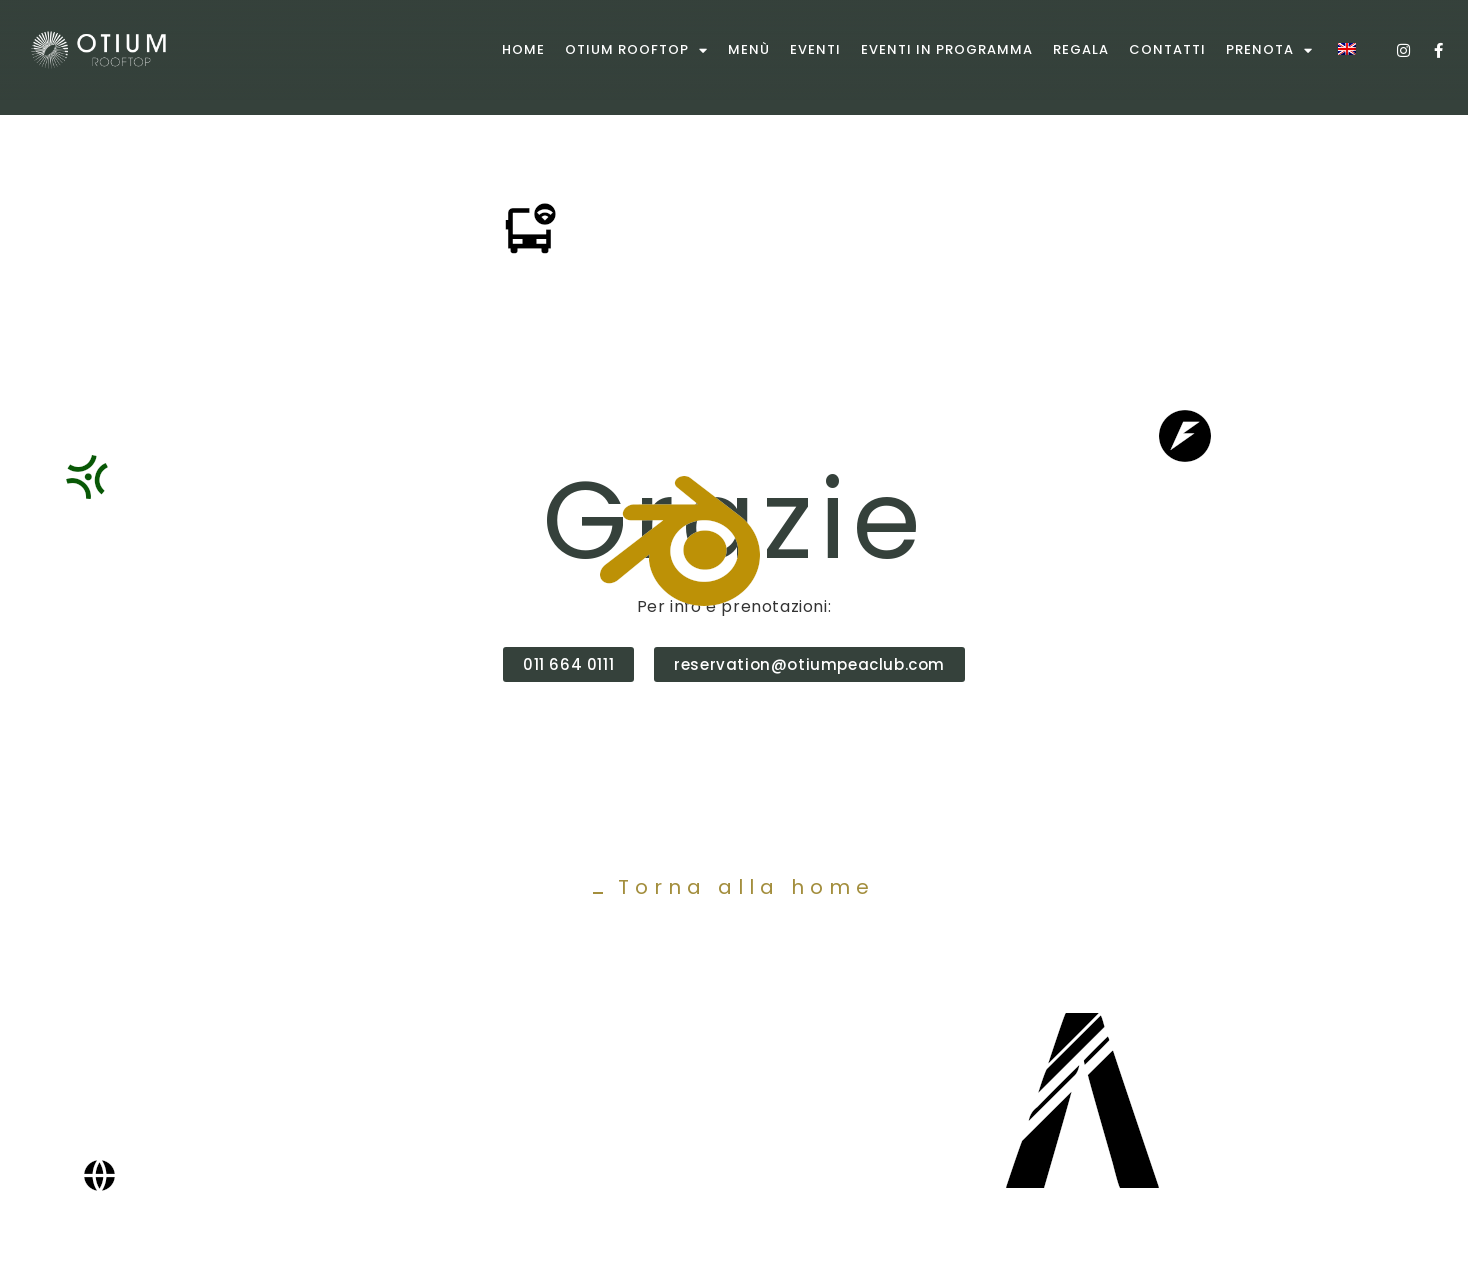 The image size is (1468, 1262). What do you see at coordinates (1185, 436) in the screenshot?
I see `FastAPI framework branding or integration` at bounding box center [1185, 436].